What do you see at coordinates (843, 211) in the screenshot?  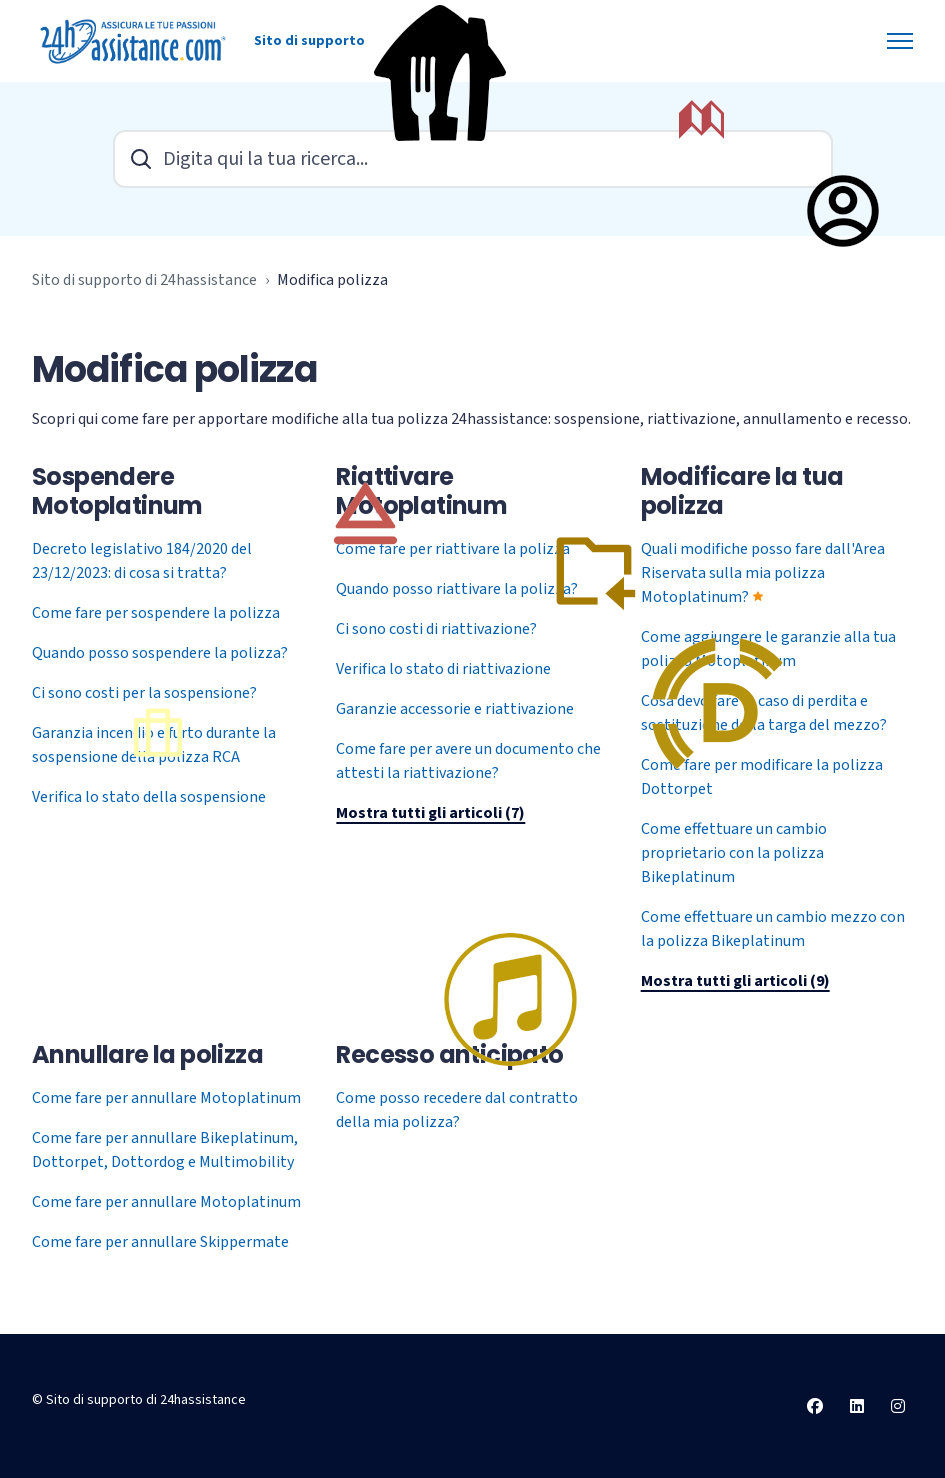 I see `access your account or profile settings` at bounding box center [843, 211].